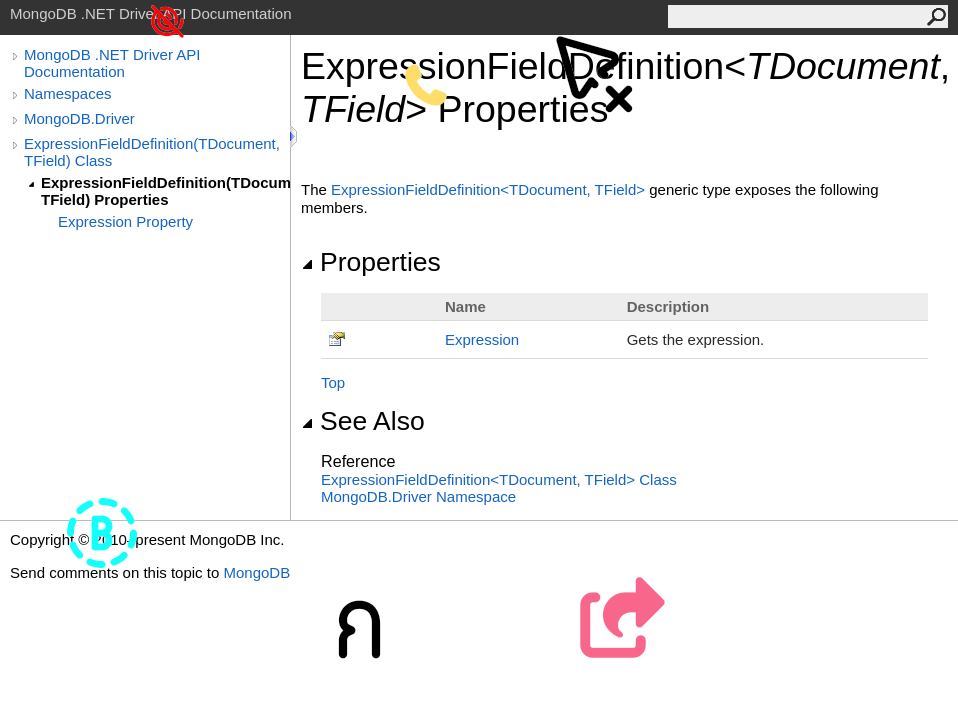 The width and height of the screenshot is (958, 720). Describe the element at coordinates (426, 85) in the screenshot. I see `make a phone call` at that location.